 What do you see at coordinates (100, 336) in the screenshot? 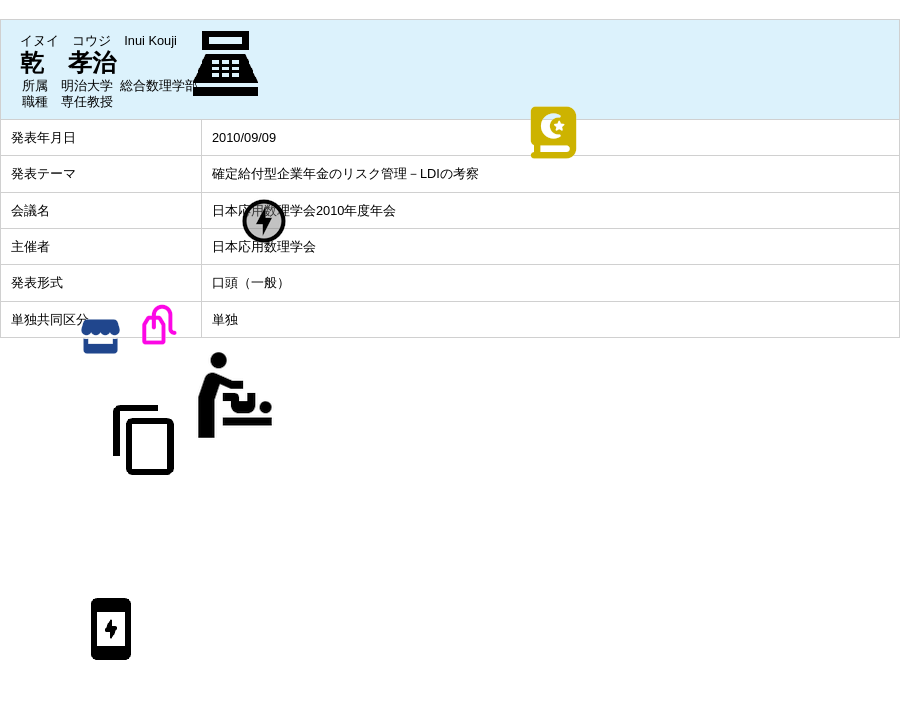
I see `access the store or marketplace` at bounding box center [100, 336].